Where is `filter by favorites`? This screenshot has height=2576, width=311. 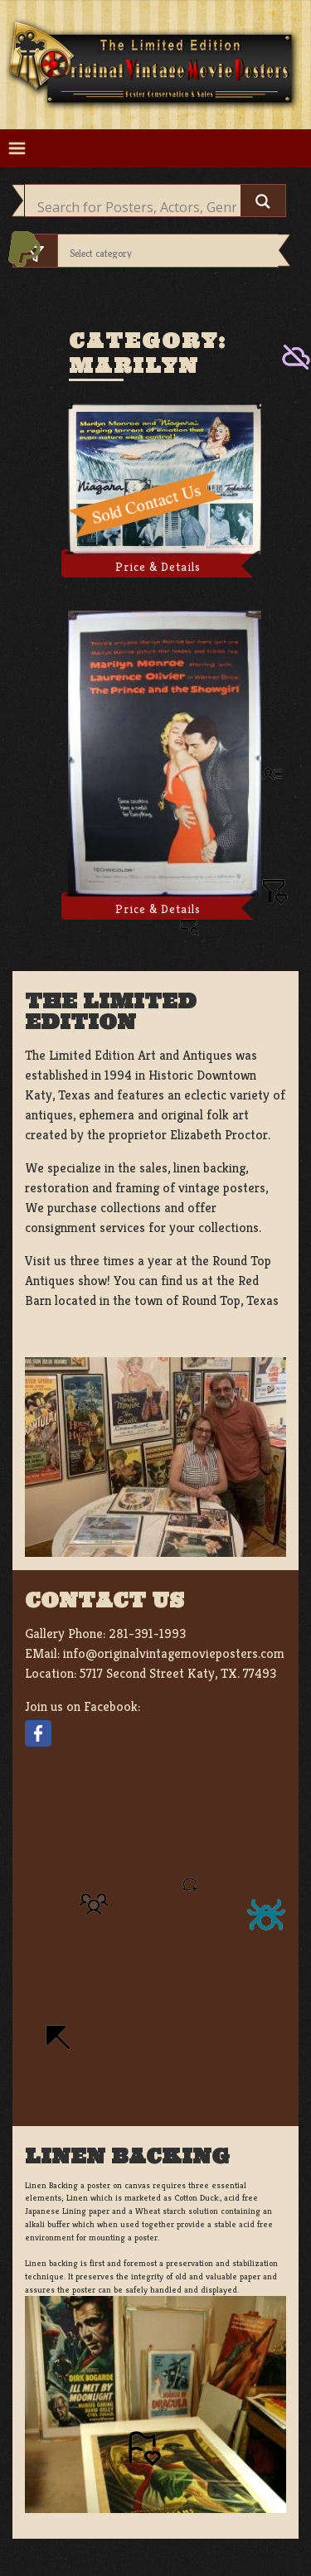
filter by favorites is located at coordinates (274, 891).